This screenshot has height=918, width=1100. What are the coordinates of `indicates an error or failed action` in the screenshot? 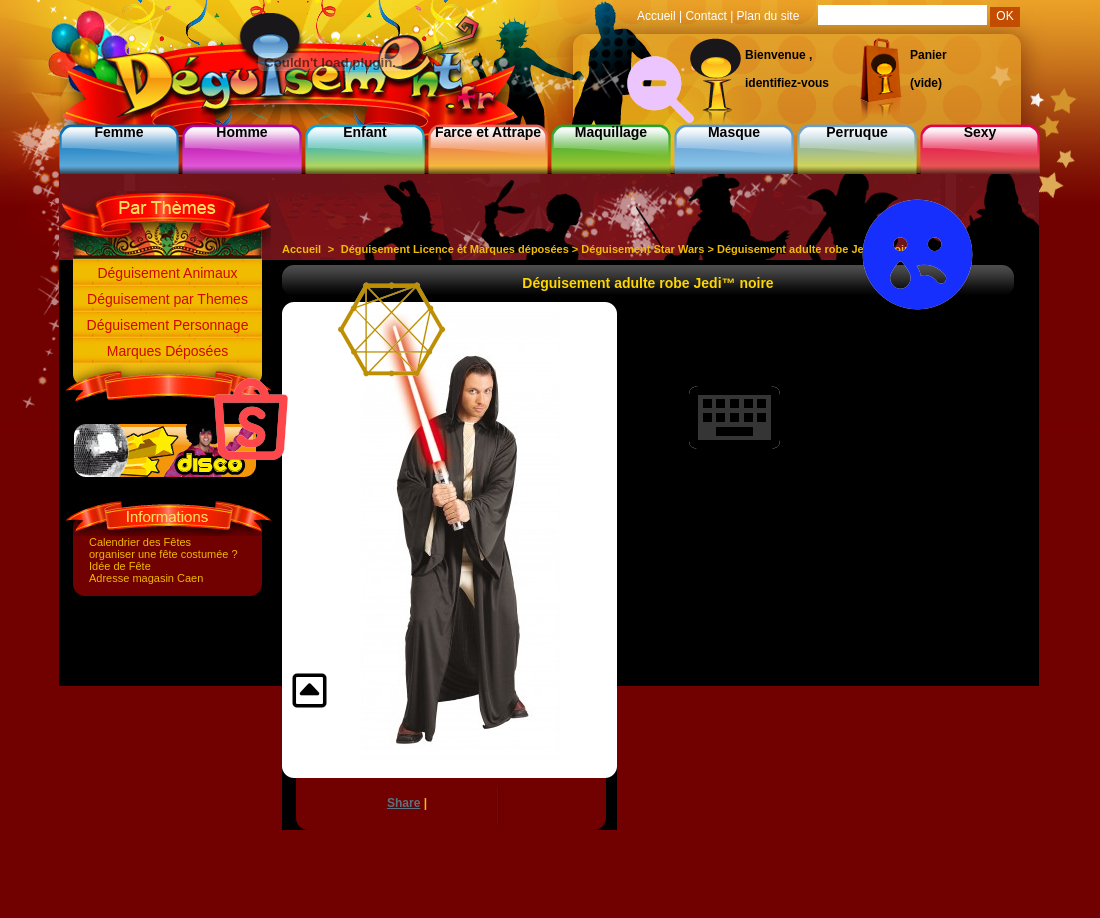 It's located at (917, 254).